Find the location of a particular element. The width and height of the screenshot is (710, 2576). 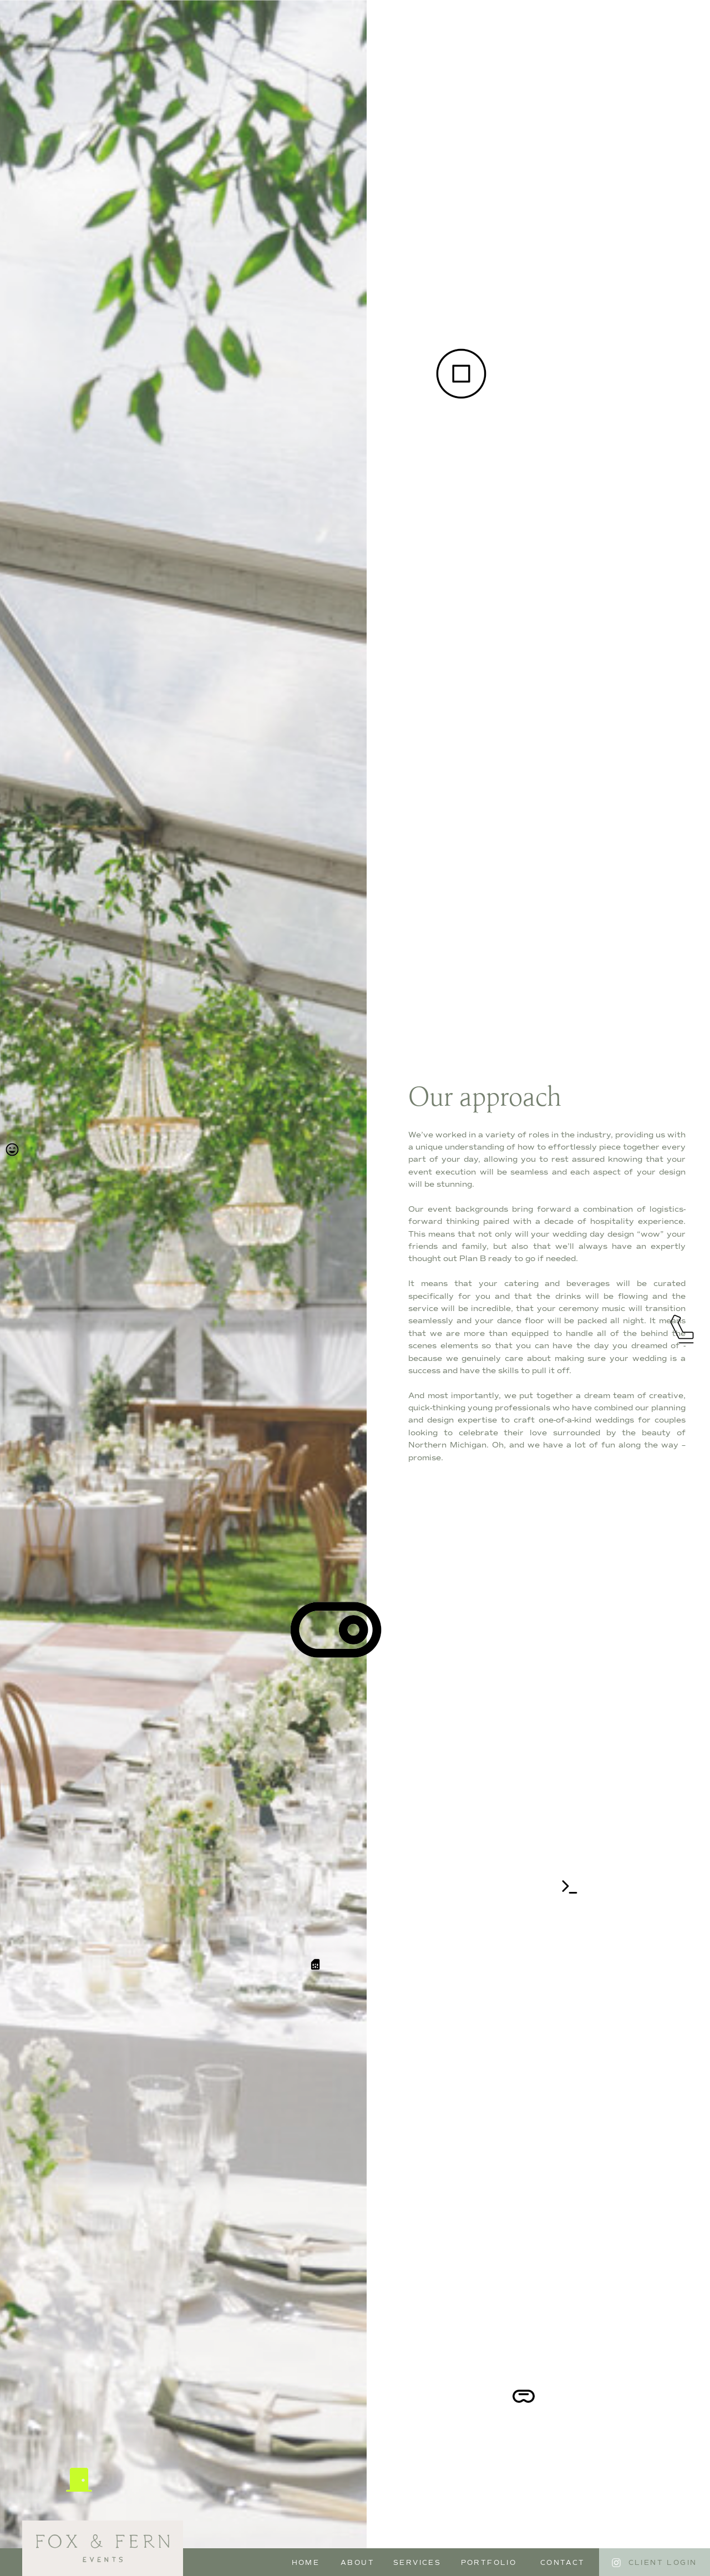

access virtual reality or immersive mode is located at coordinates (524, 2396).